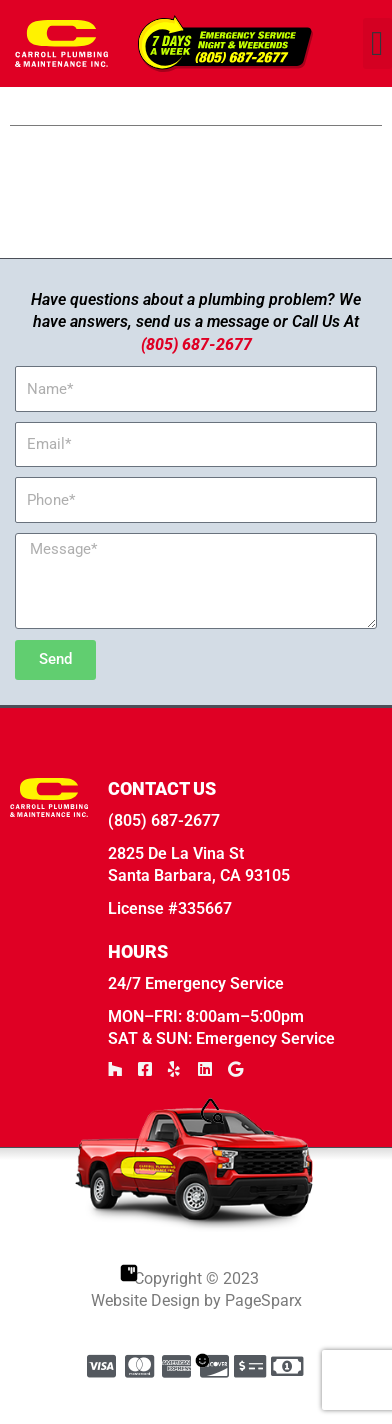 The width and height of the screenshot is (392, 1424). What do you see at coordinates (129, 1273) in the screenshot?
I see `align content to top-right corner` at bounding box center [129, 1273].